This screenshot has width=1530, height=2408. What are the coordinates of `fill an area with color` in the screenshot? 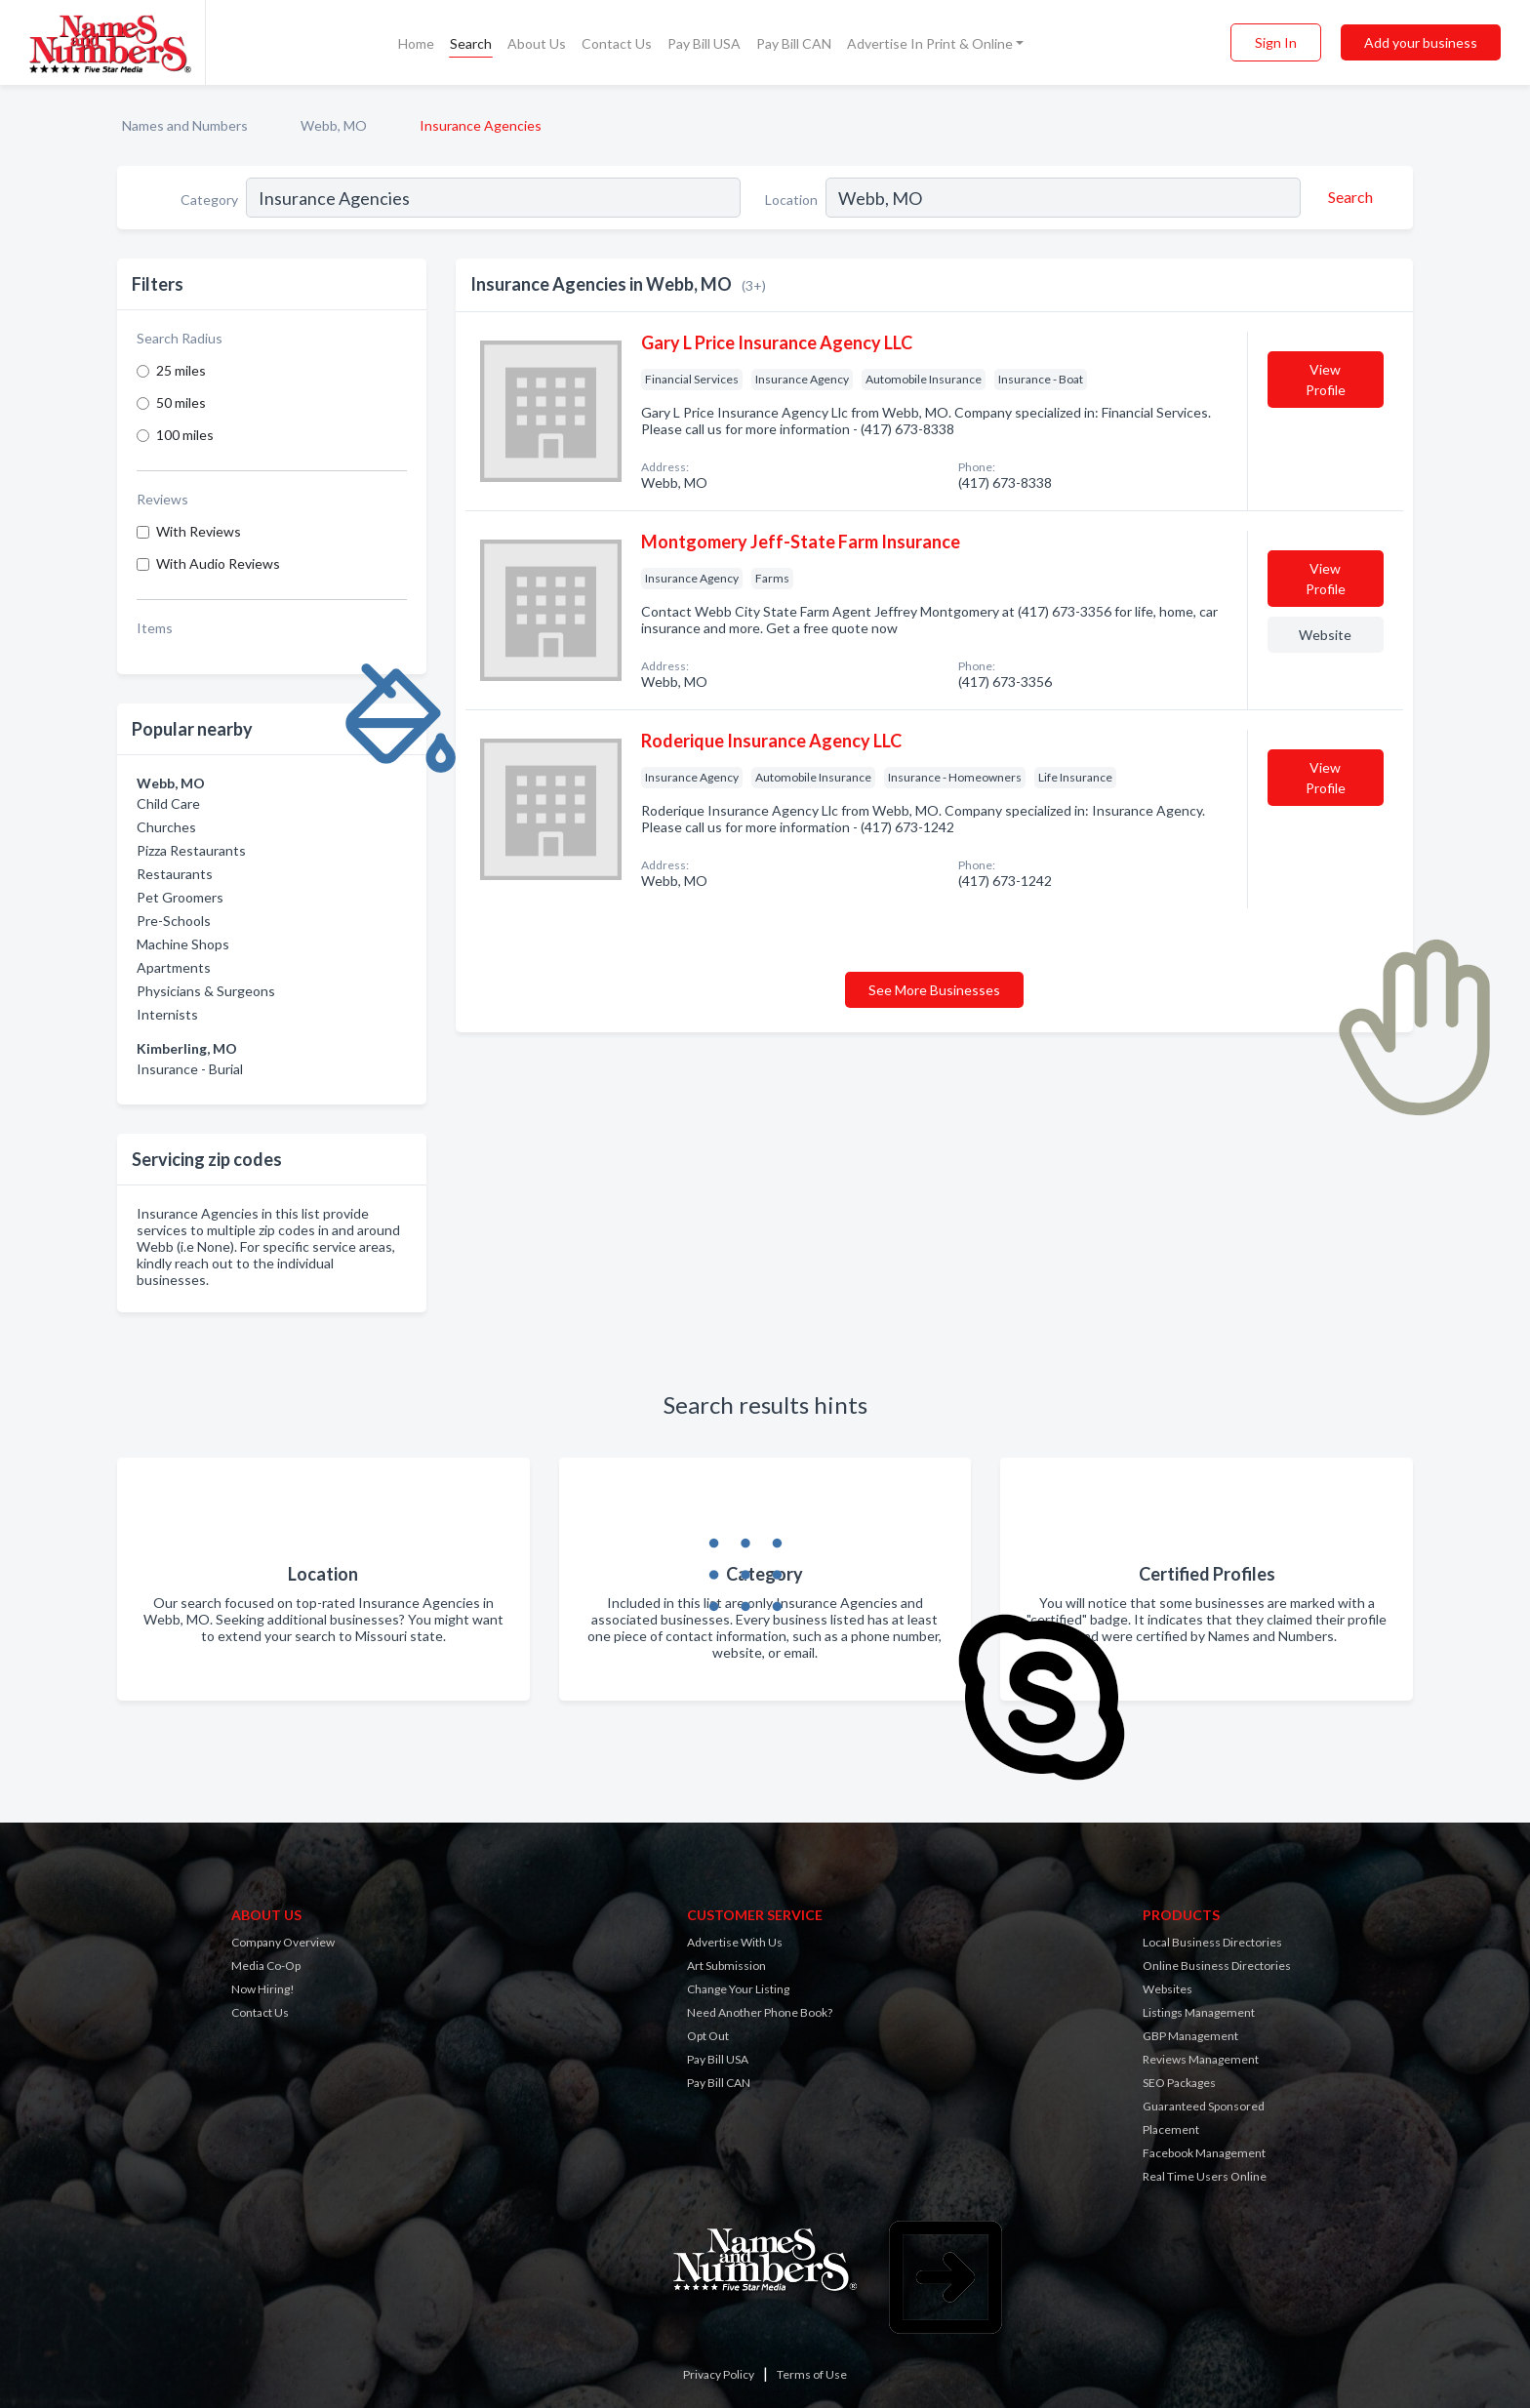 It's located at (401, 718).